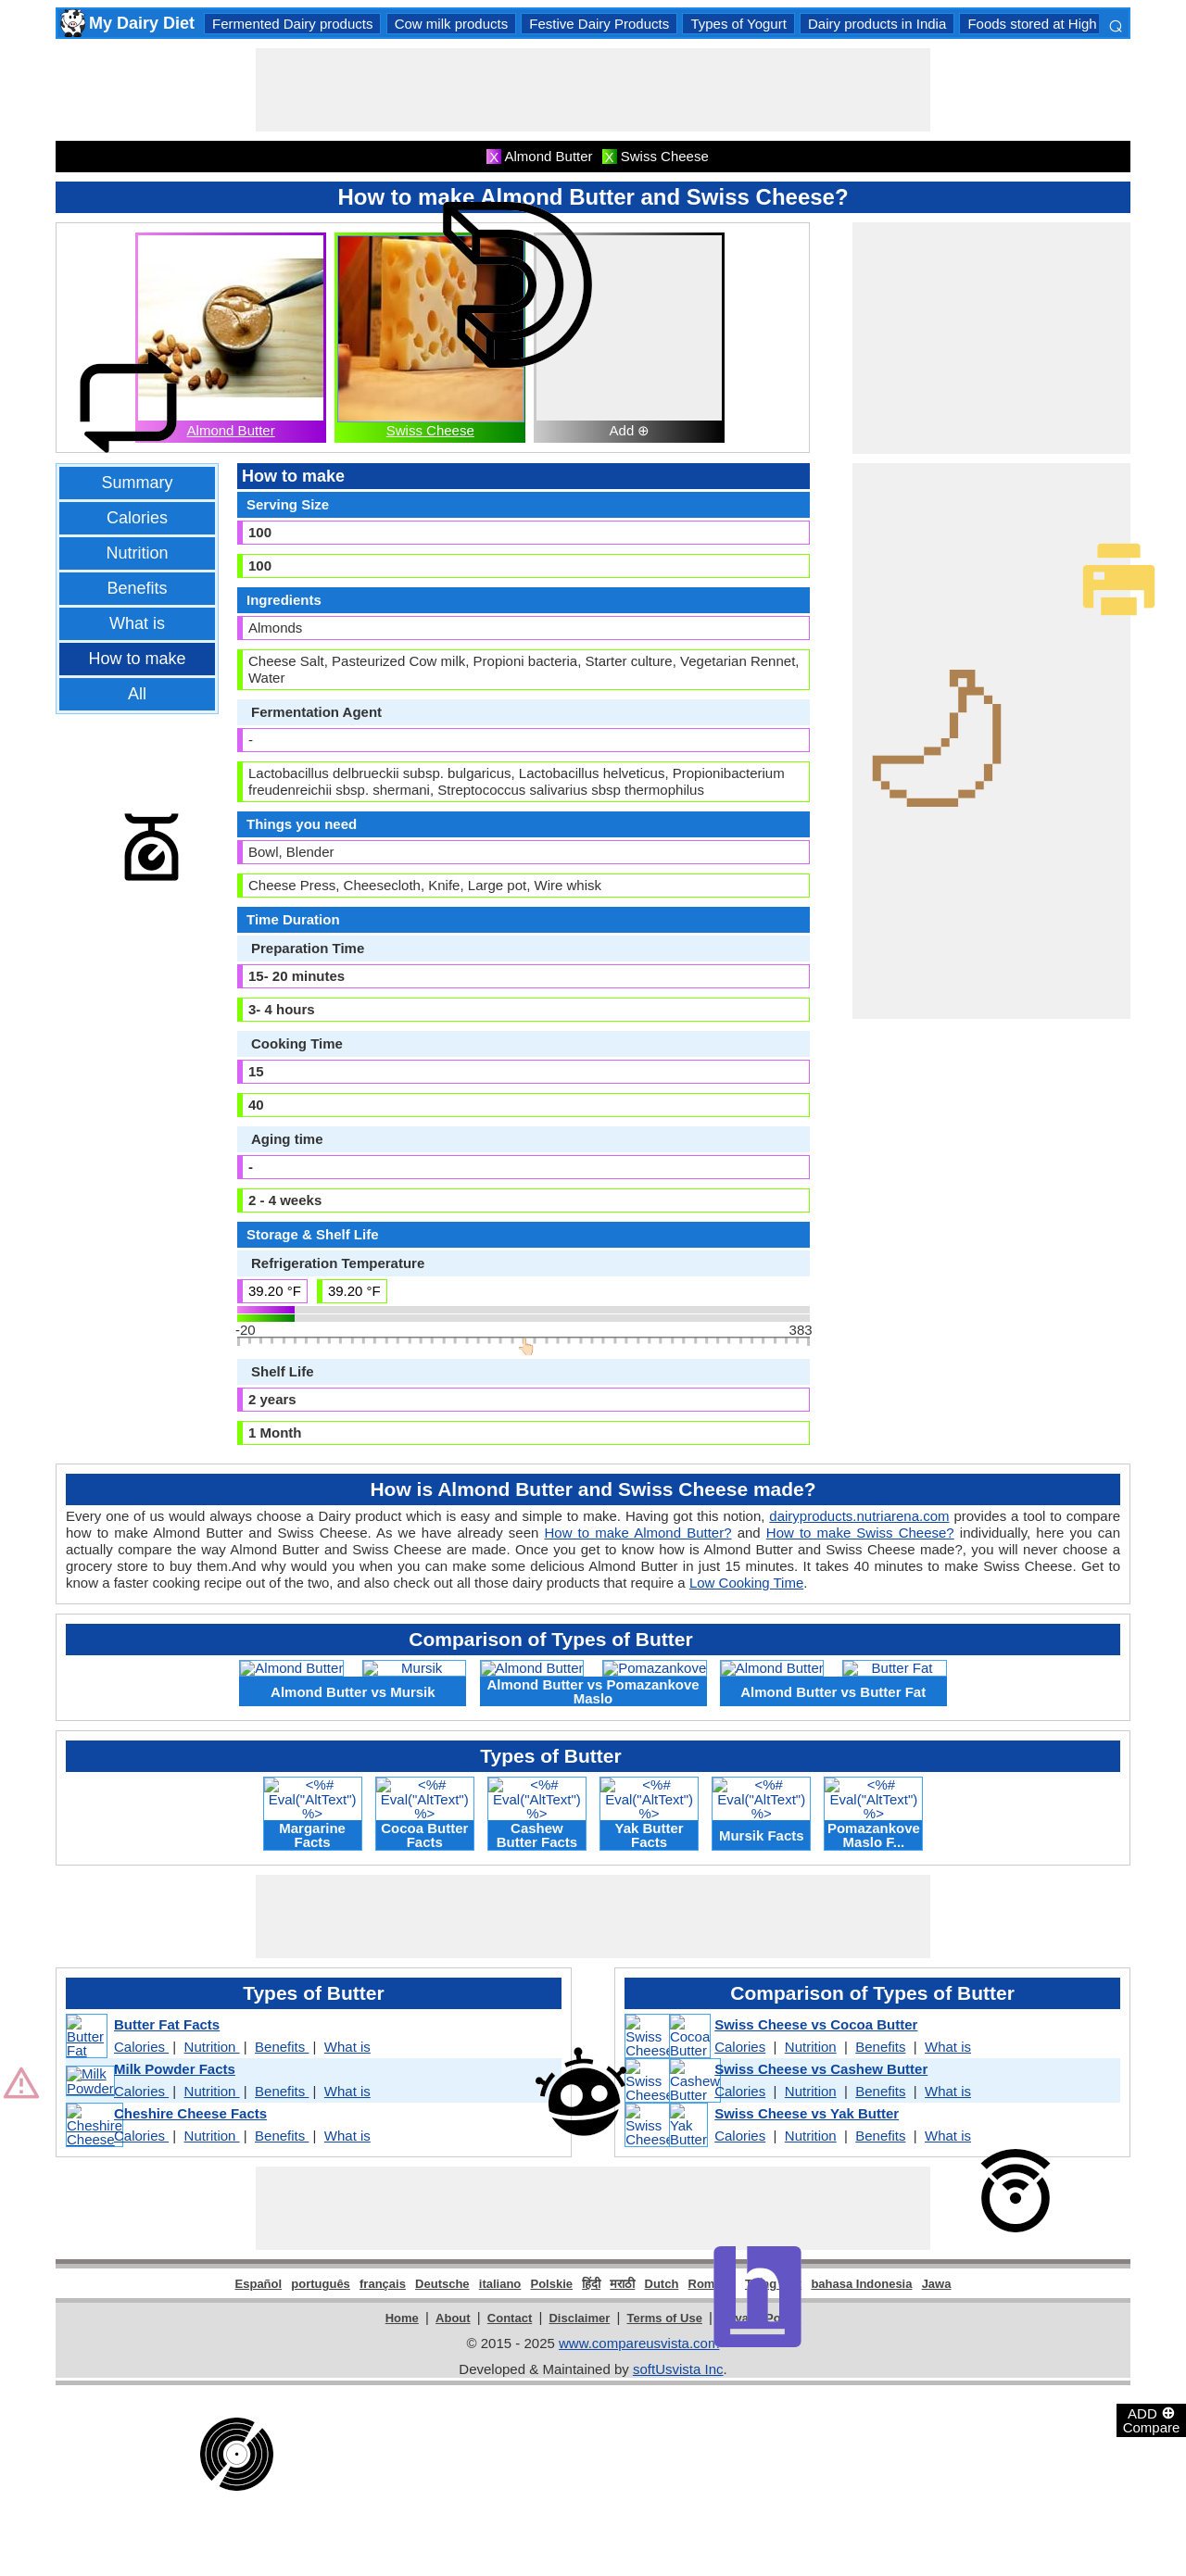 This screenshot has width=1186, height=2576. What do you see at coordinates (236, 2454) in the screenshot?
I see `open discogs music database` at bounding box center [236, 2454].